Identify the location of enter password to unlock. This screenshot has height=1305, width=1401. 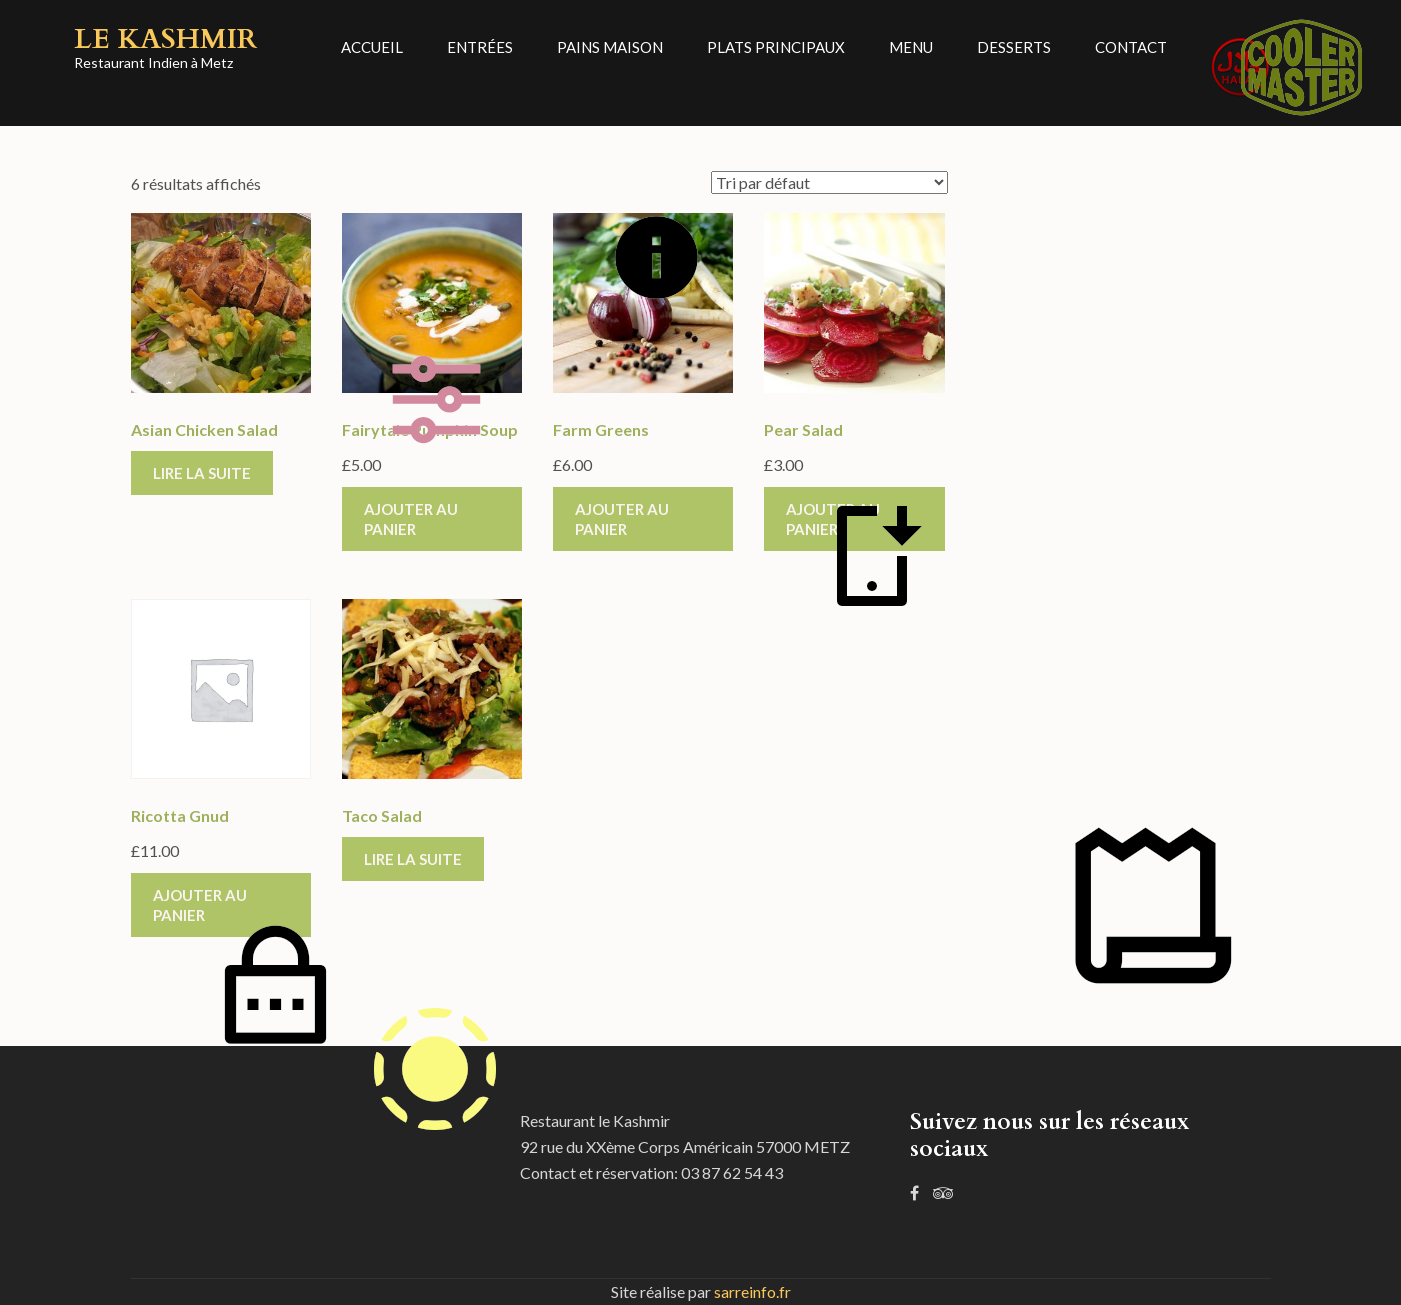
(275, 987).